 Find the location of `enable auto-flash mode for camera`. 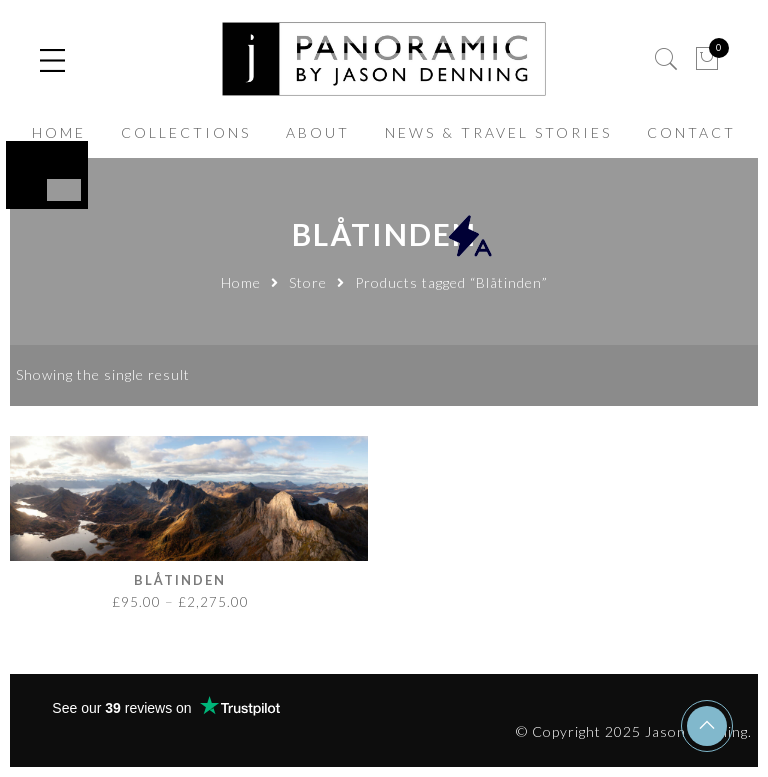

enable auto-flash mode for camera is located at coordinates (469, 237).